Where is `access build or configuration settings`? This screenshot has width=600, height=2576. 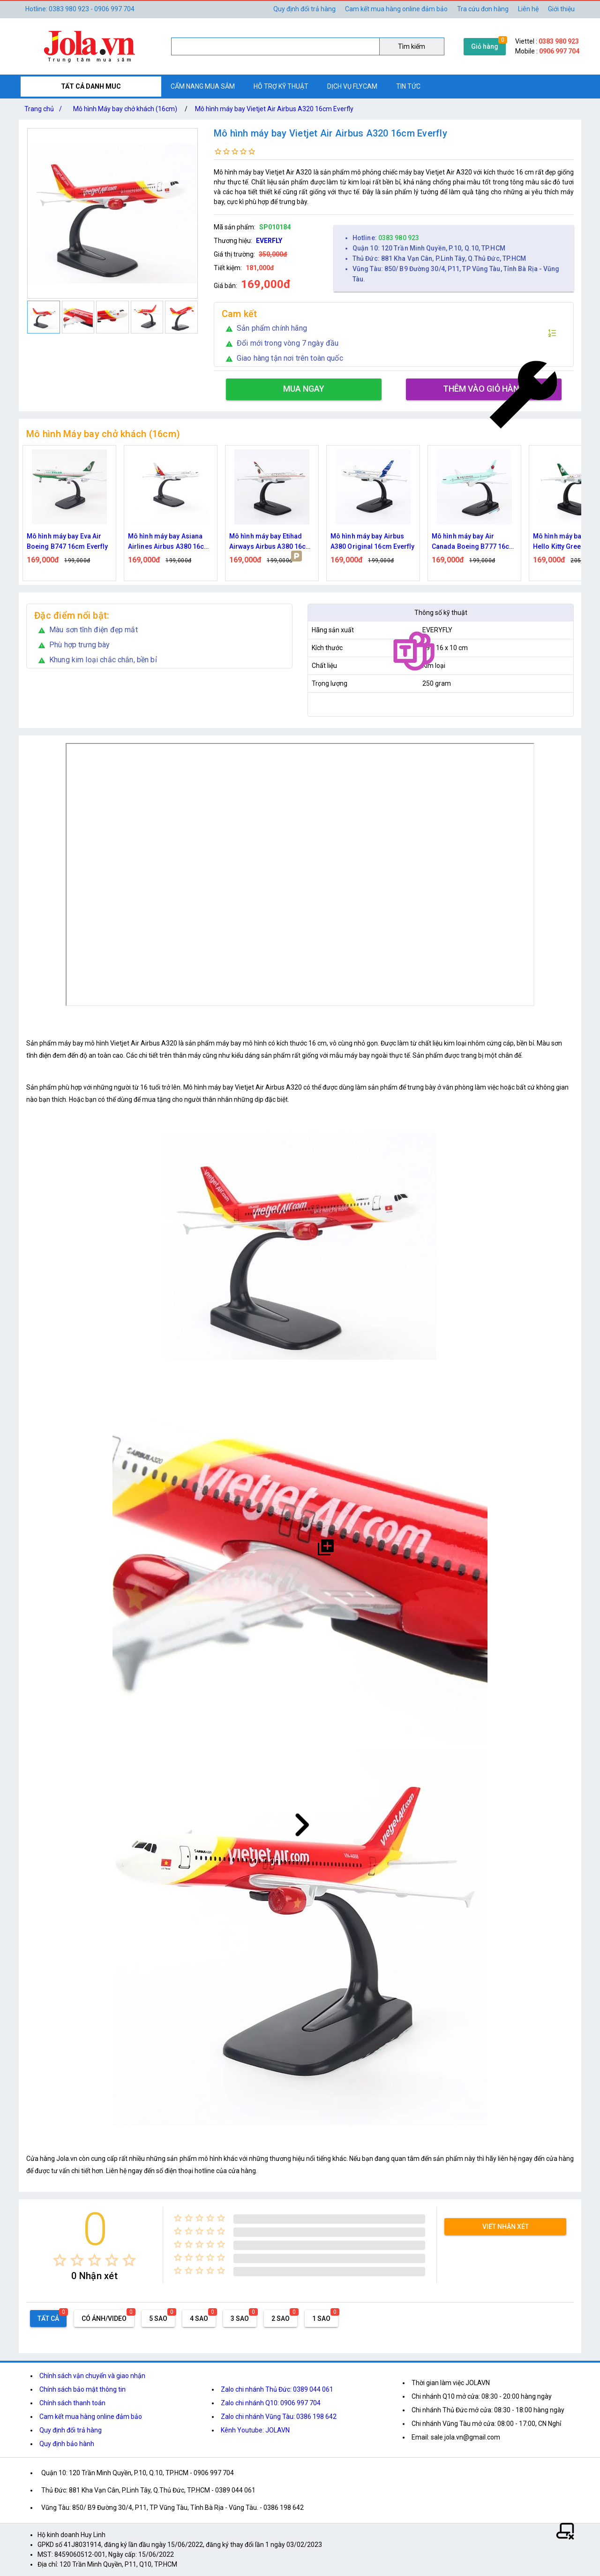
access build or configuration settings is located at coordinates (523, 394).